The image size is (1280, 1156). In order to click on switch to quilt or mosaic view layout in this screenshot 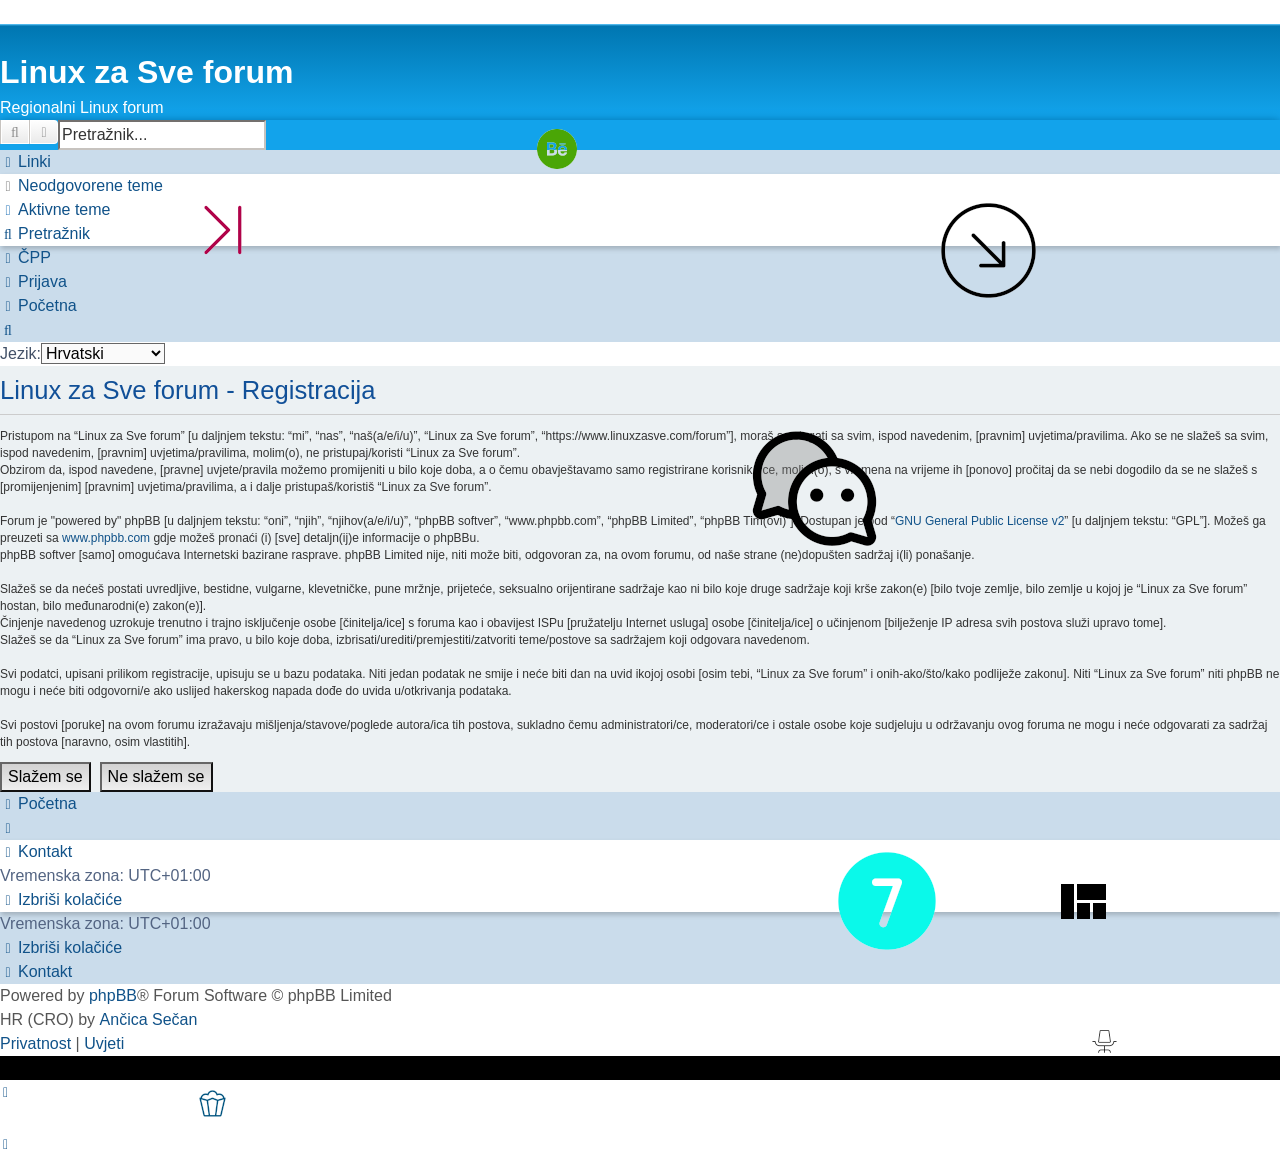, I will do `click(1082, 903)`.